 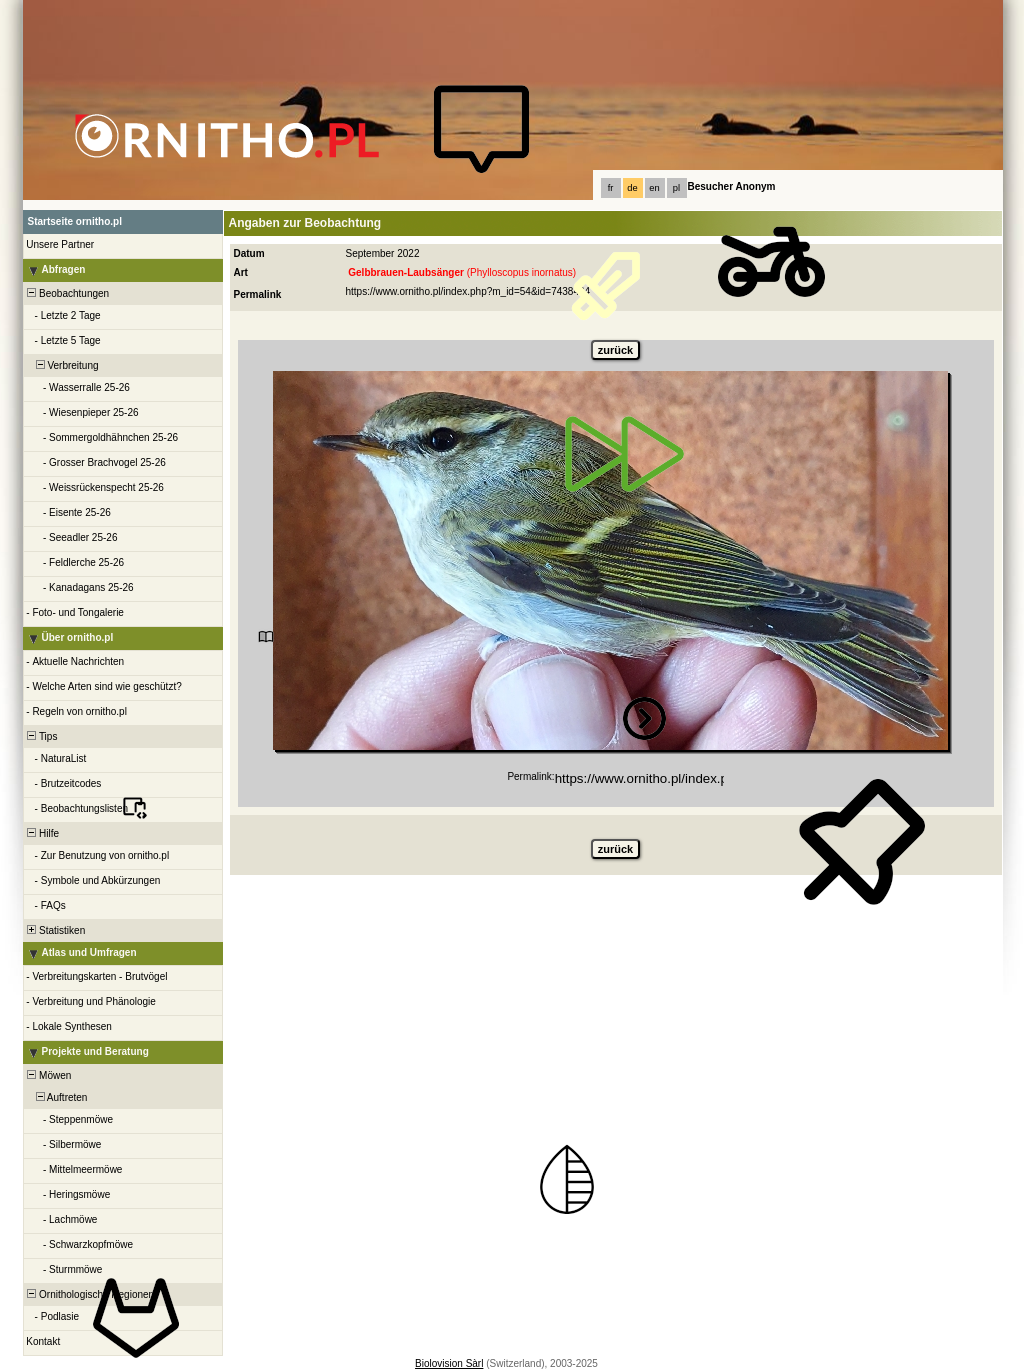 I want to click on open GitLab repository, so click(x=136, y=1318).